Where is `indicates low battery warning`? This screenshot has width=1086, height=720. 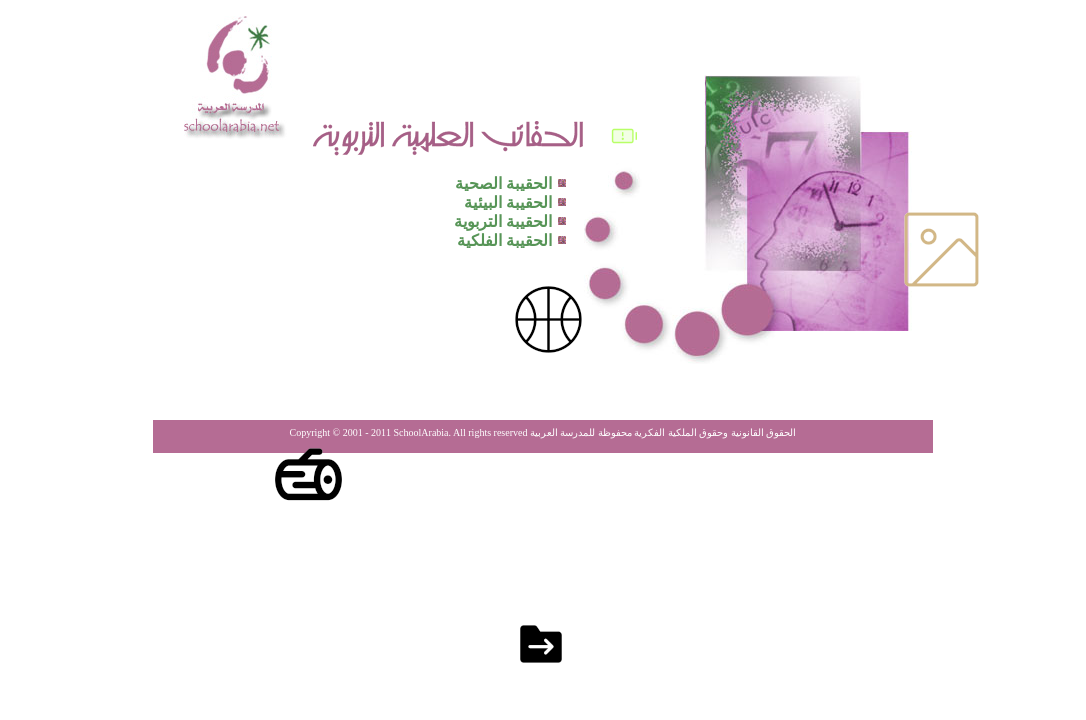
indicates low battery warning is located at coordinates (624, 136).